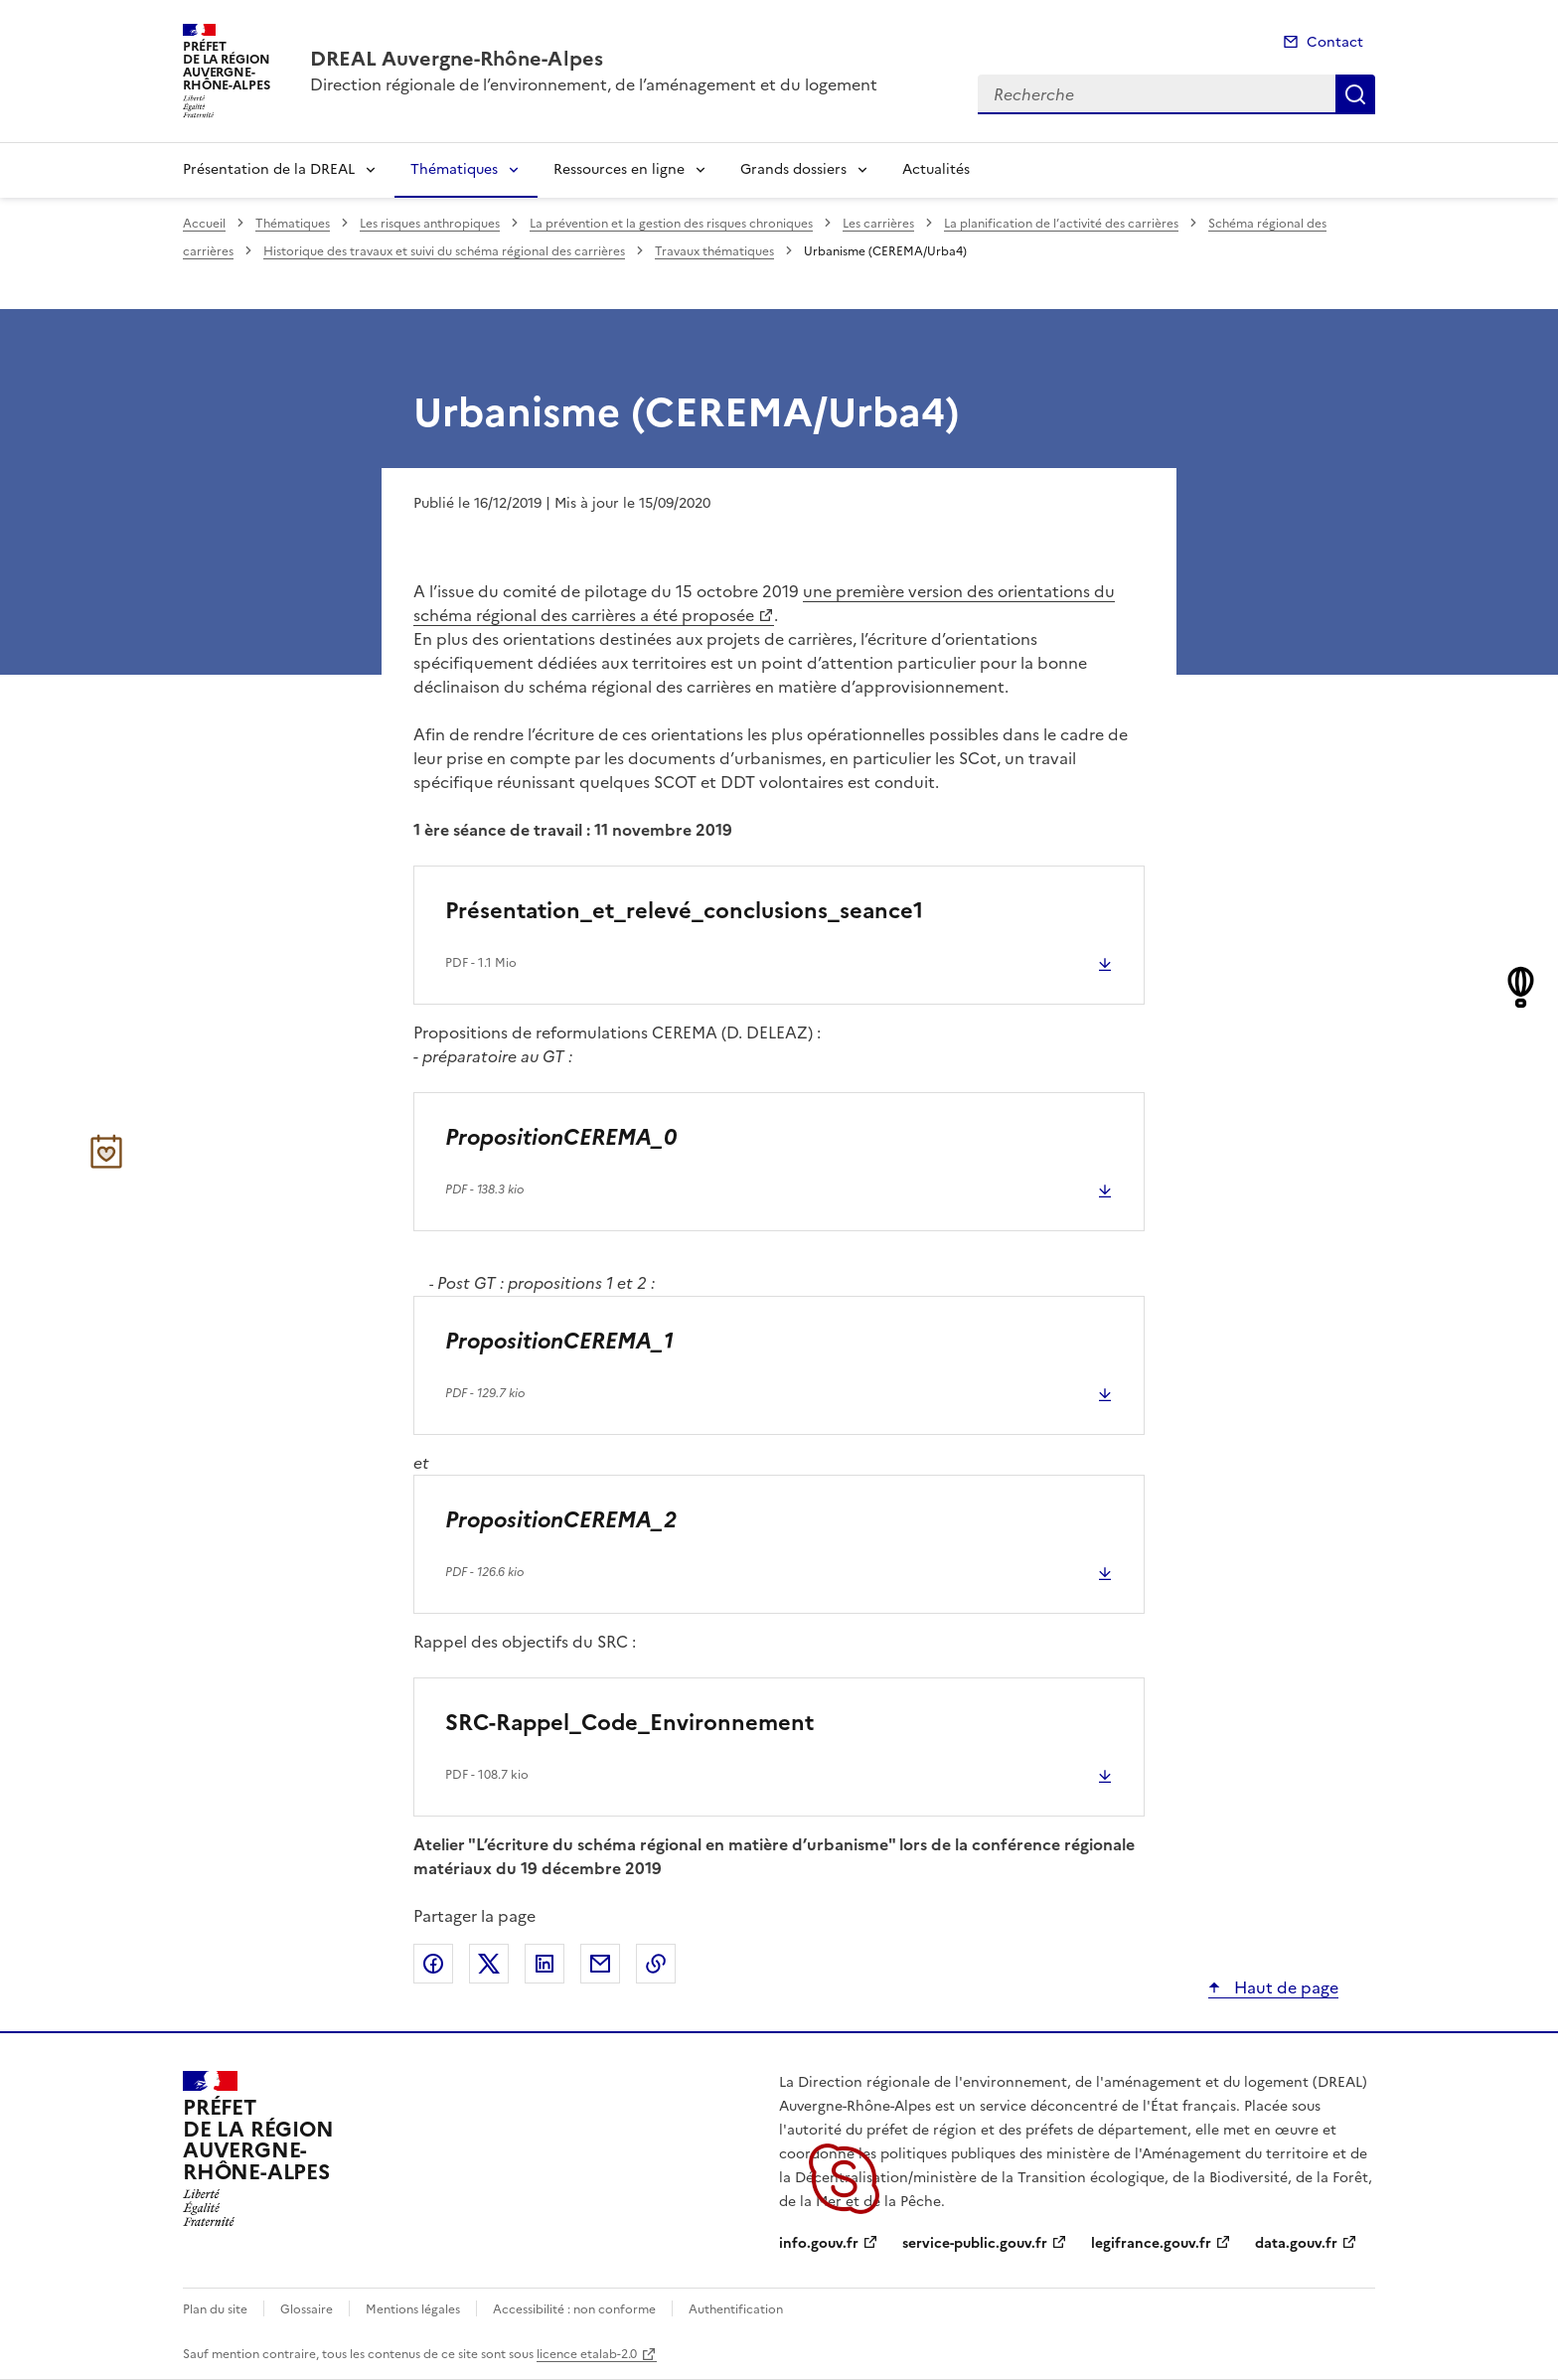 The width and height of the screenshot is (1558, 2380). What do you see at coordinates (106, 1153) in the screenshot?
I see `view favorite or loved events` at bounding box center [106, 1153].